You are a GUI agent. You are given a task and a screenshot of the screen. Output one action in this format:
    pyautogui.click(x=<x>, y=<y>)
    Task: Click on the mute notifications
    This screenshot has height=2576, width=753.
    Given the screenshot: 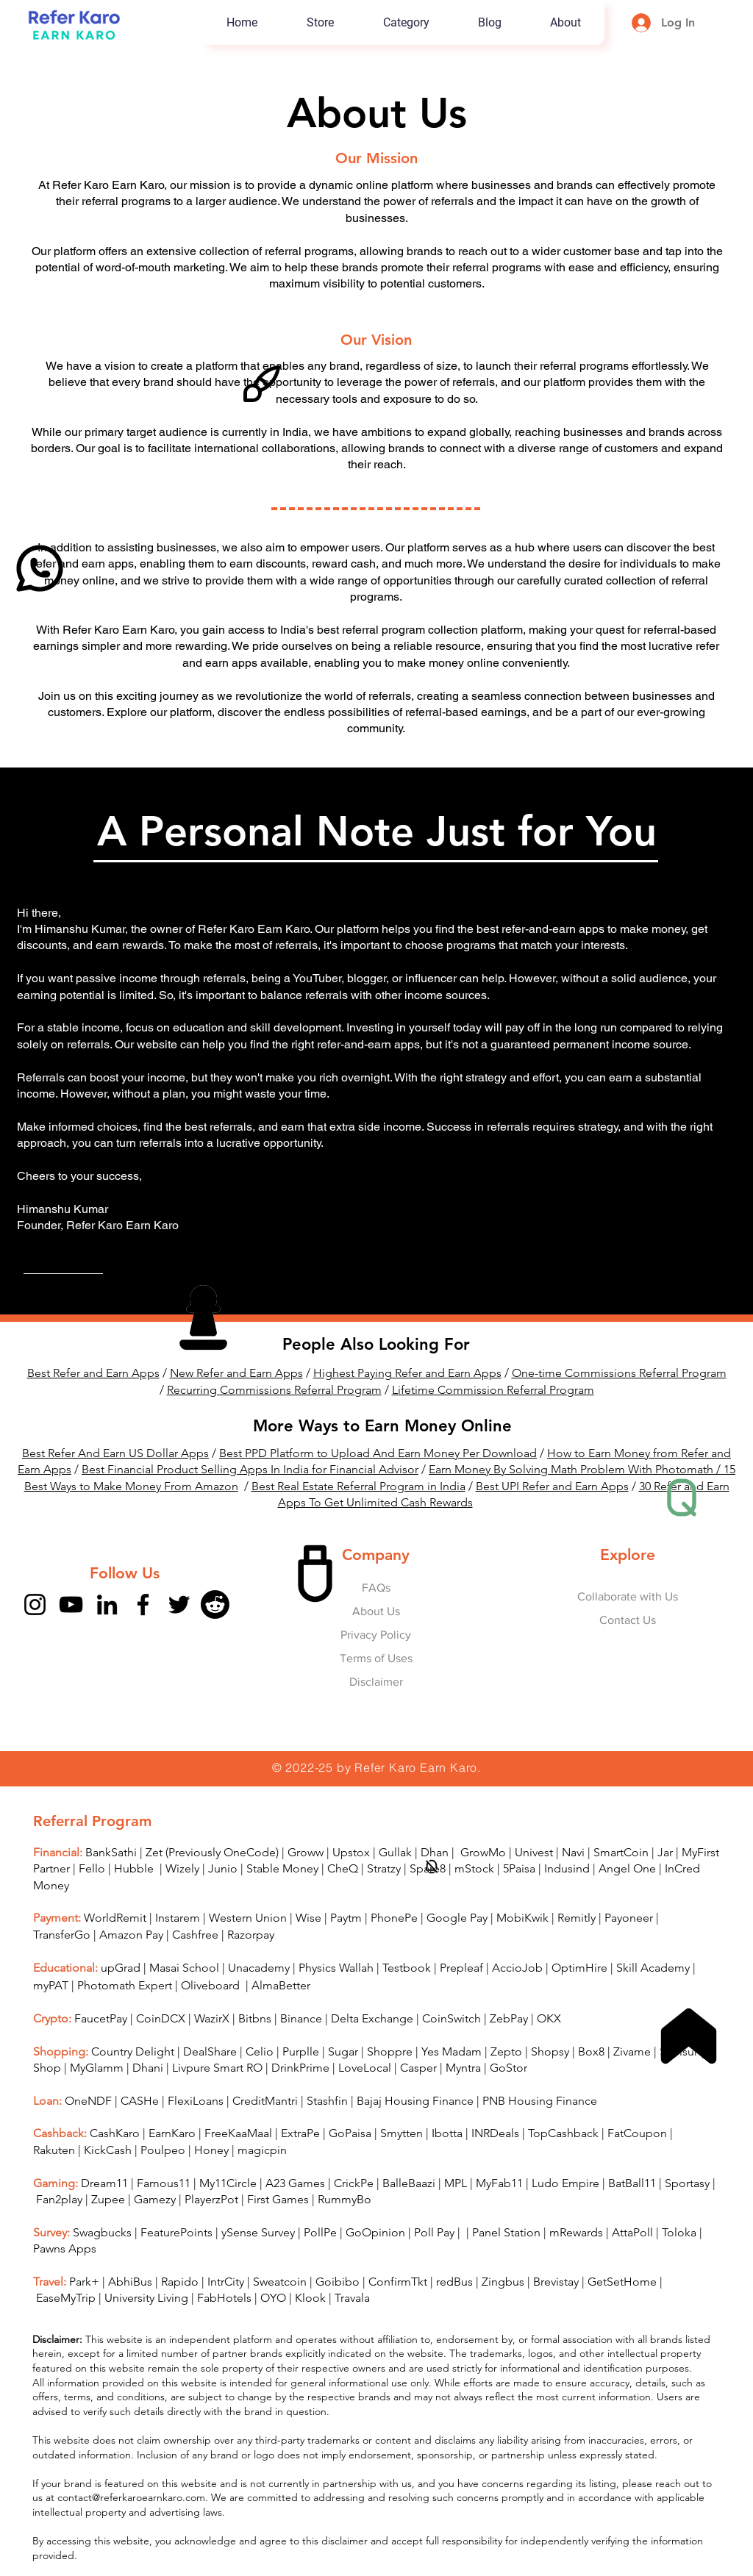 What is the action you would take?
    pyautogui.click(x=432, y=1867)
    